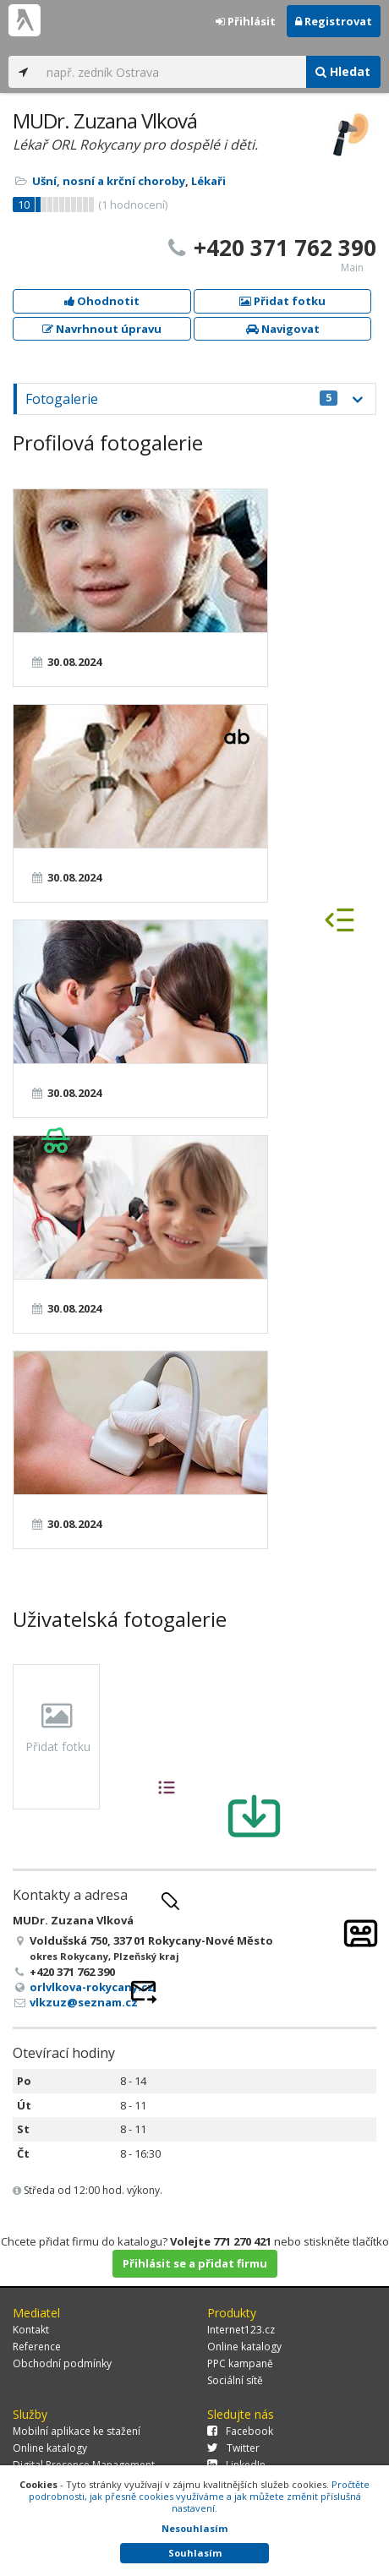 The width and height of the screenshot is (389, 2576). What do you see at coordinates (360, 1933) in the screenshot?
I see `access audio recordings or voice memos` at bounding box center [360, 1933].